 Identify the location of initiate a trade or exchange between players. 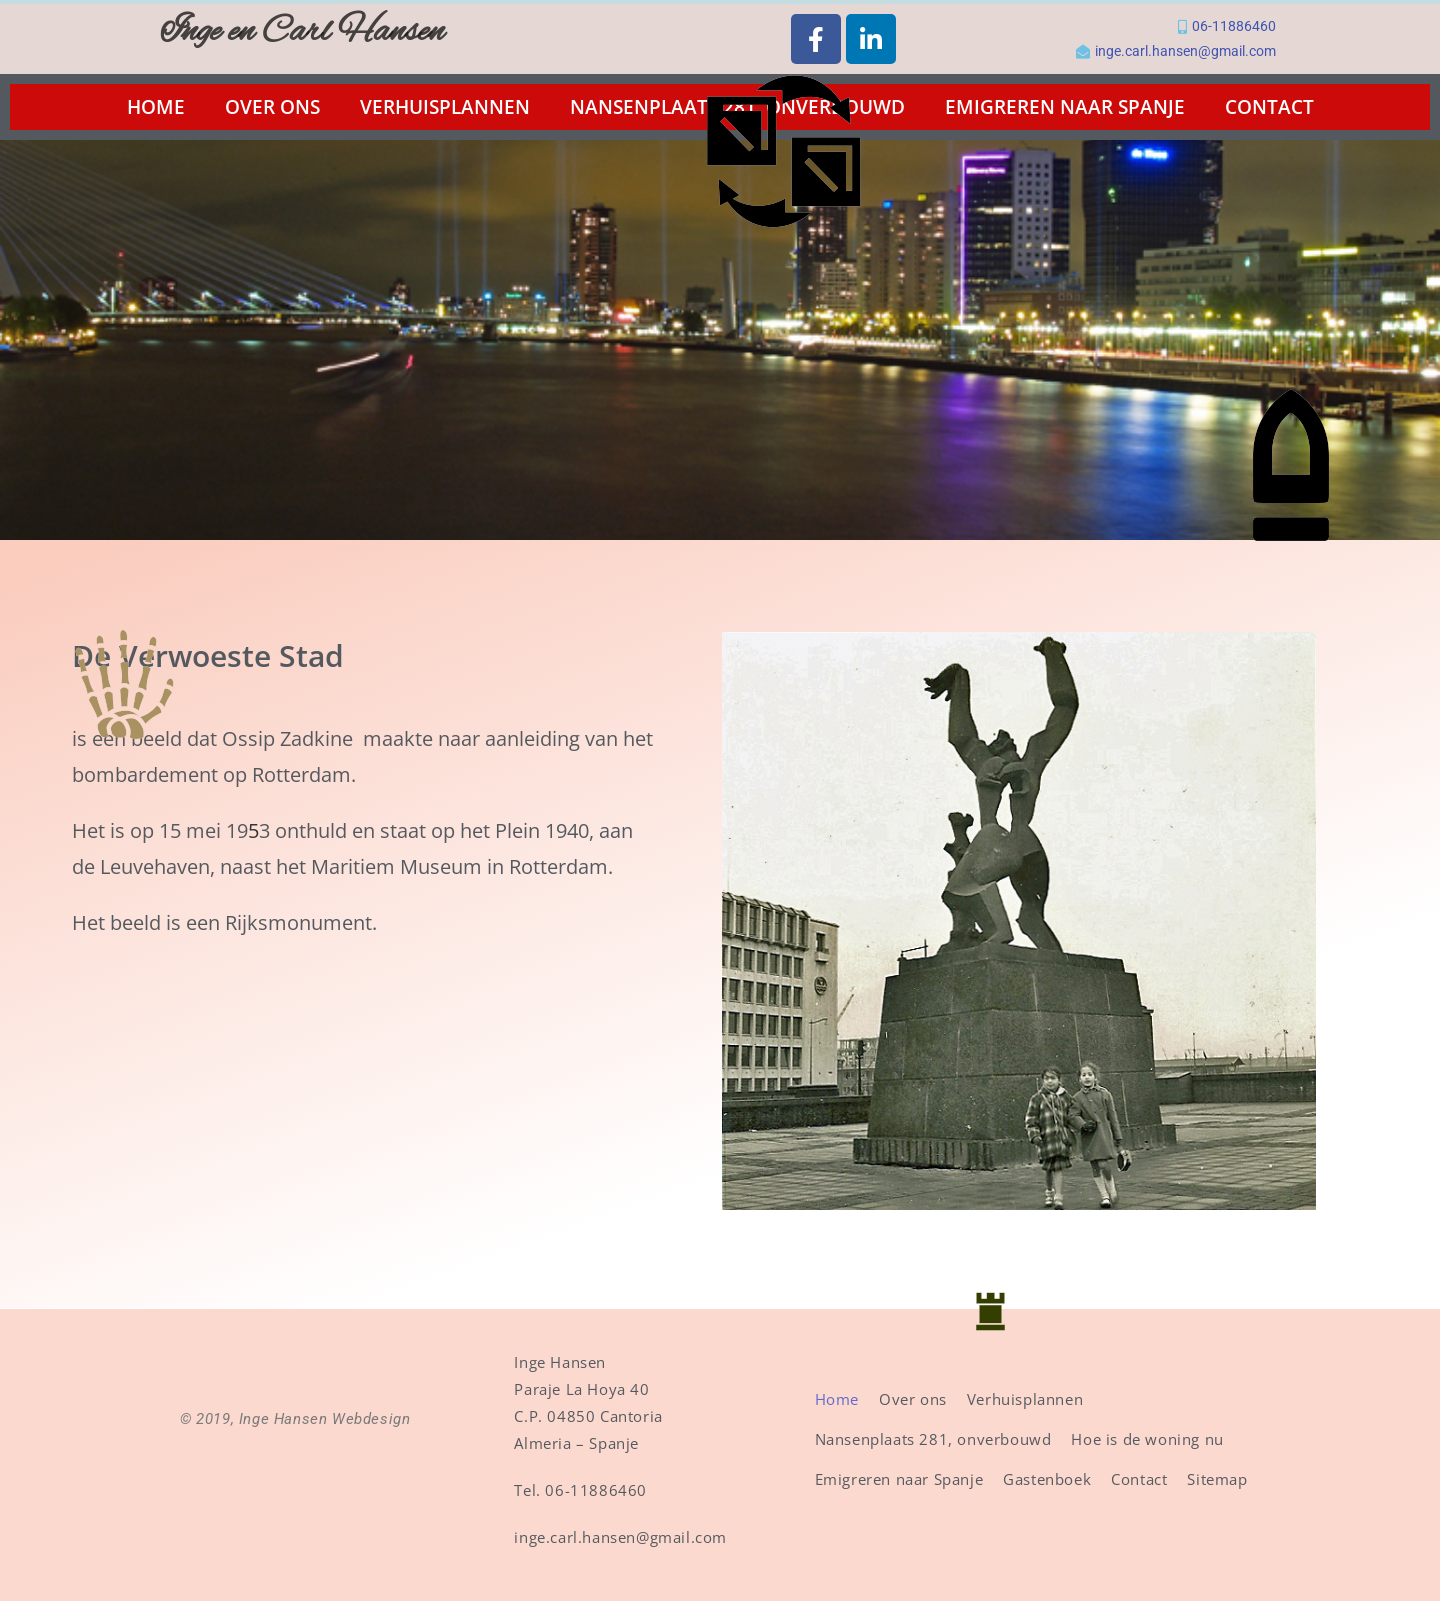
(784, 152).